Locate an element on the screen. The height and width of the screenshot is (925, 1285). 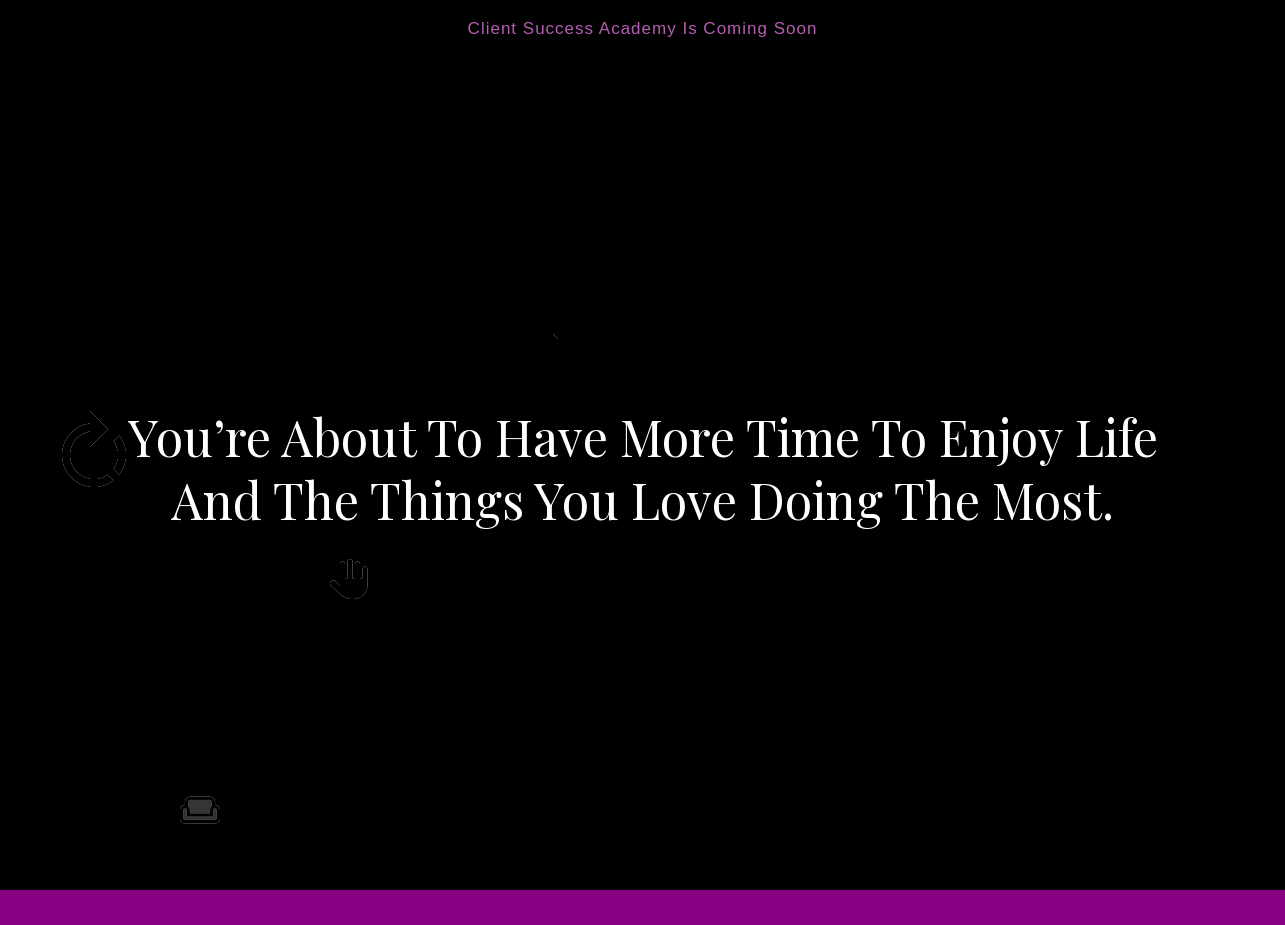
request a price quote or estimate is located at coordinates (551, 343).